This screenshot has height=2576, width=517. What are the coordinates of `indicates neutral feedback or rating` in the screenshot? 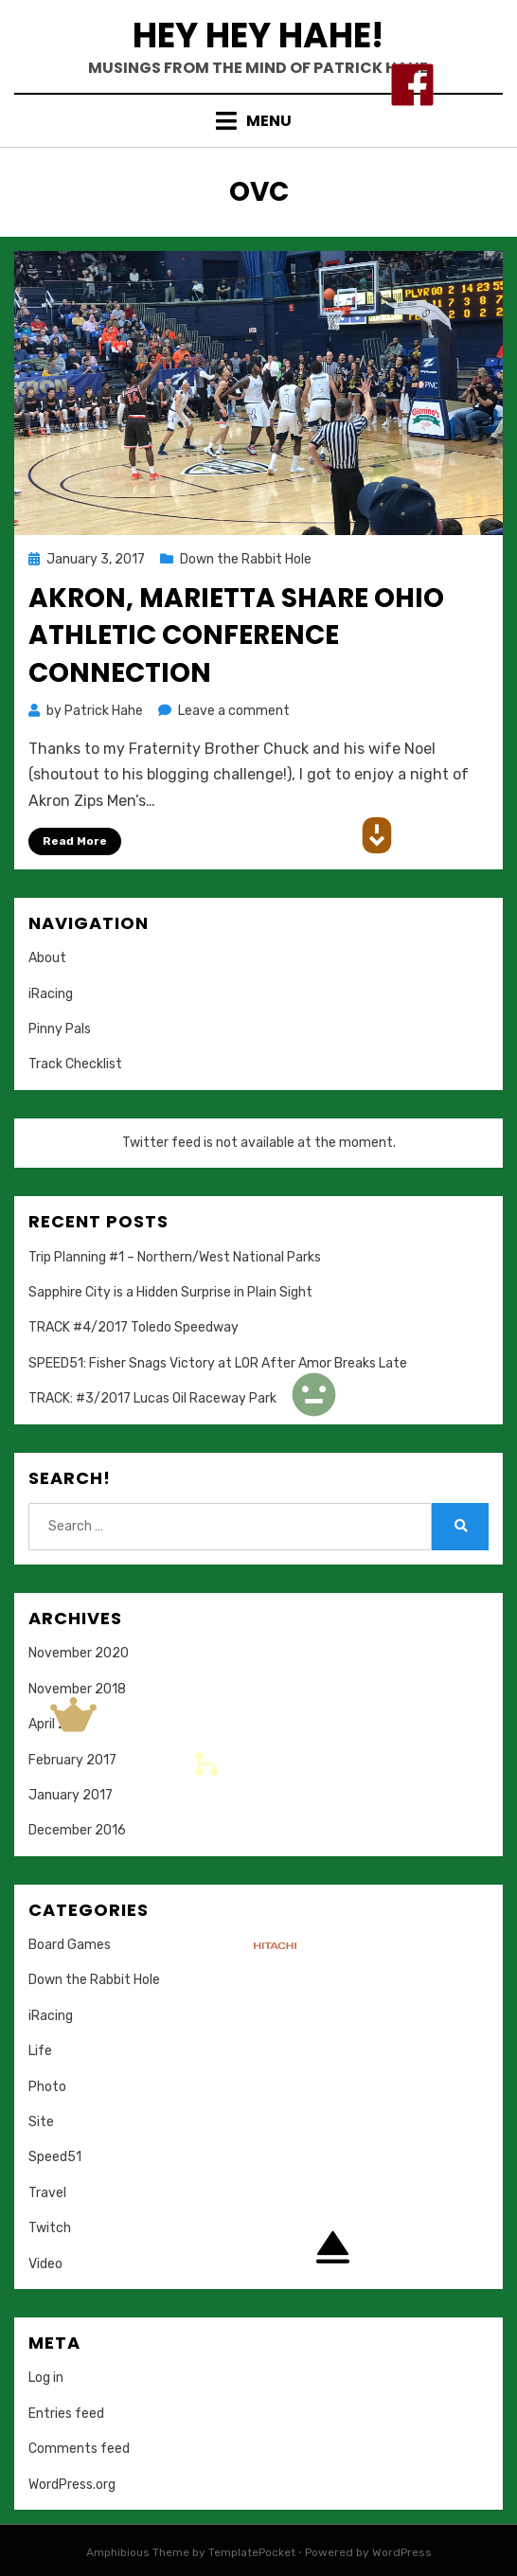 It's located at (313, 1394).